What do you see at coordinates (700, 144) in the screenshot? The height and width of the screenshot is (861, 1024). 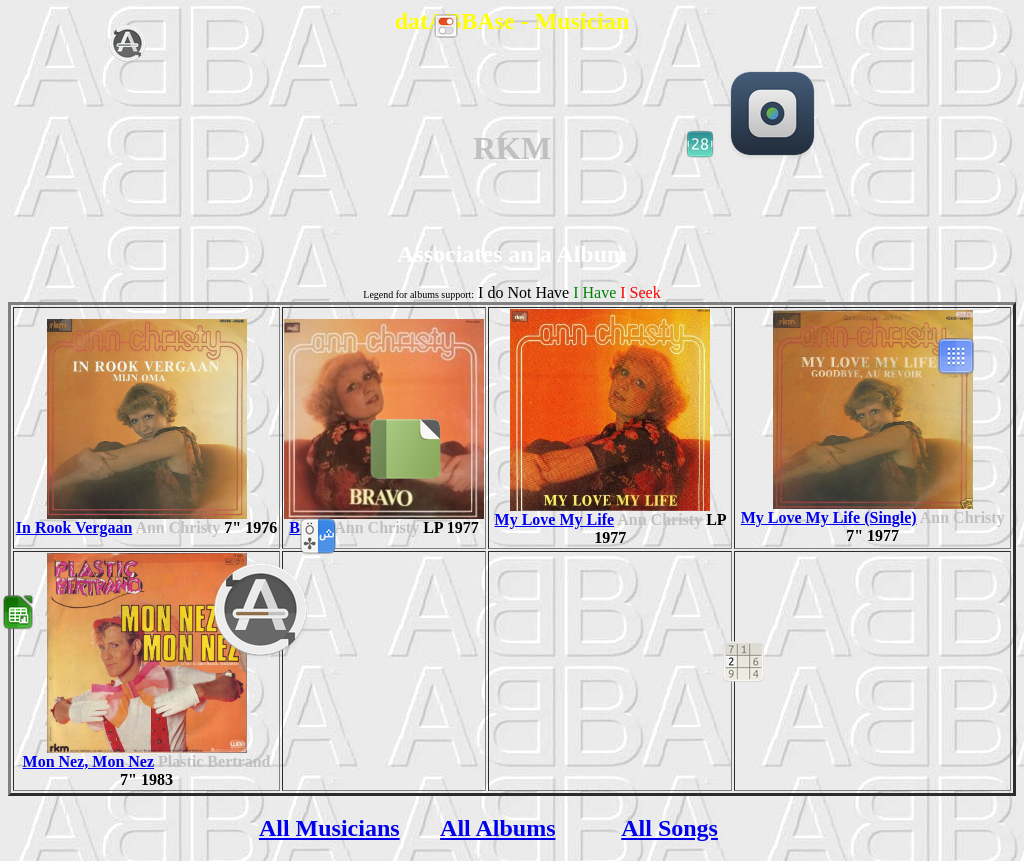 I see `open the calendar app` at bounding box center [700, 144].